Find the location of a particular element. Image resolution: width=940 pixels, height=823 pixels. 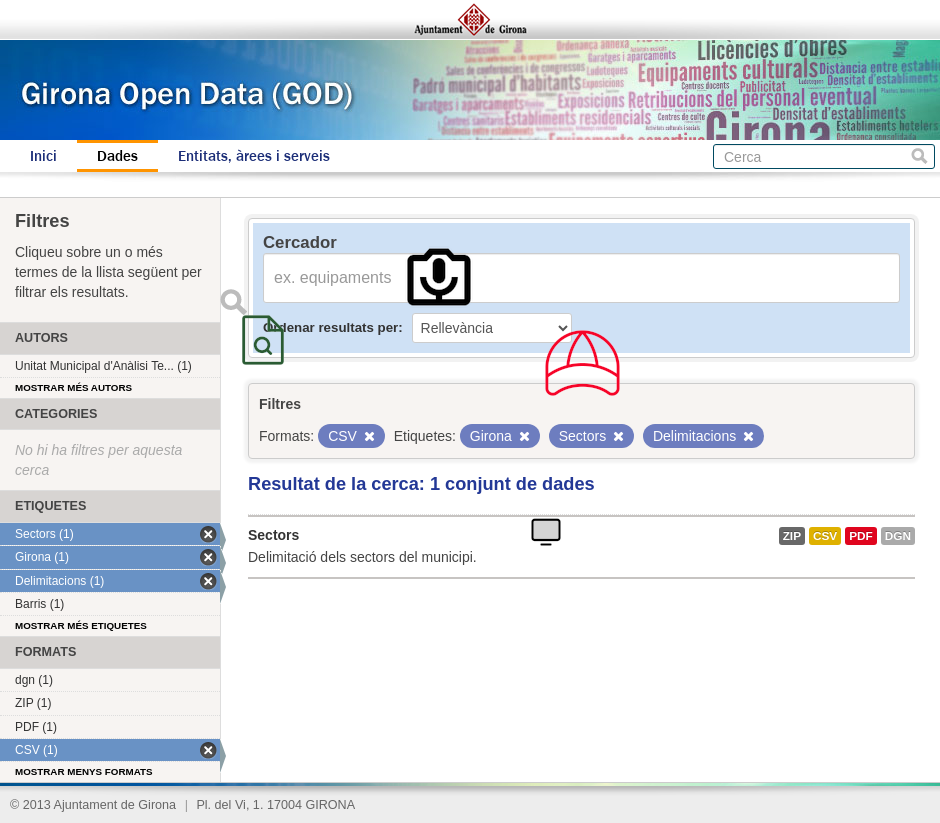

view on desktop display is located at coordinates (546, 531).